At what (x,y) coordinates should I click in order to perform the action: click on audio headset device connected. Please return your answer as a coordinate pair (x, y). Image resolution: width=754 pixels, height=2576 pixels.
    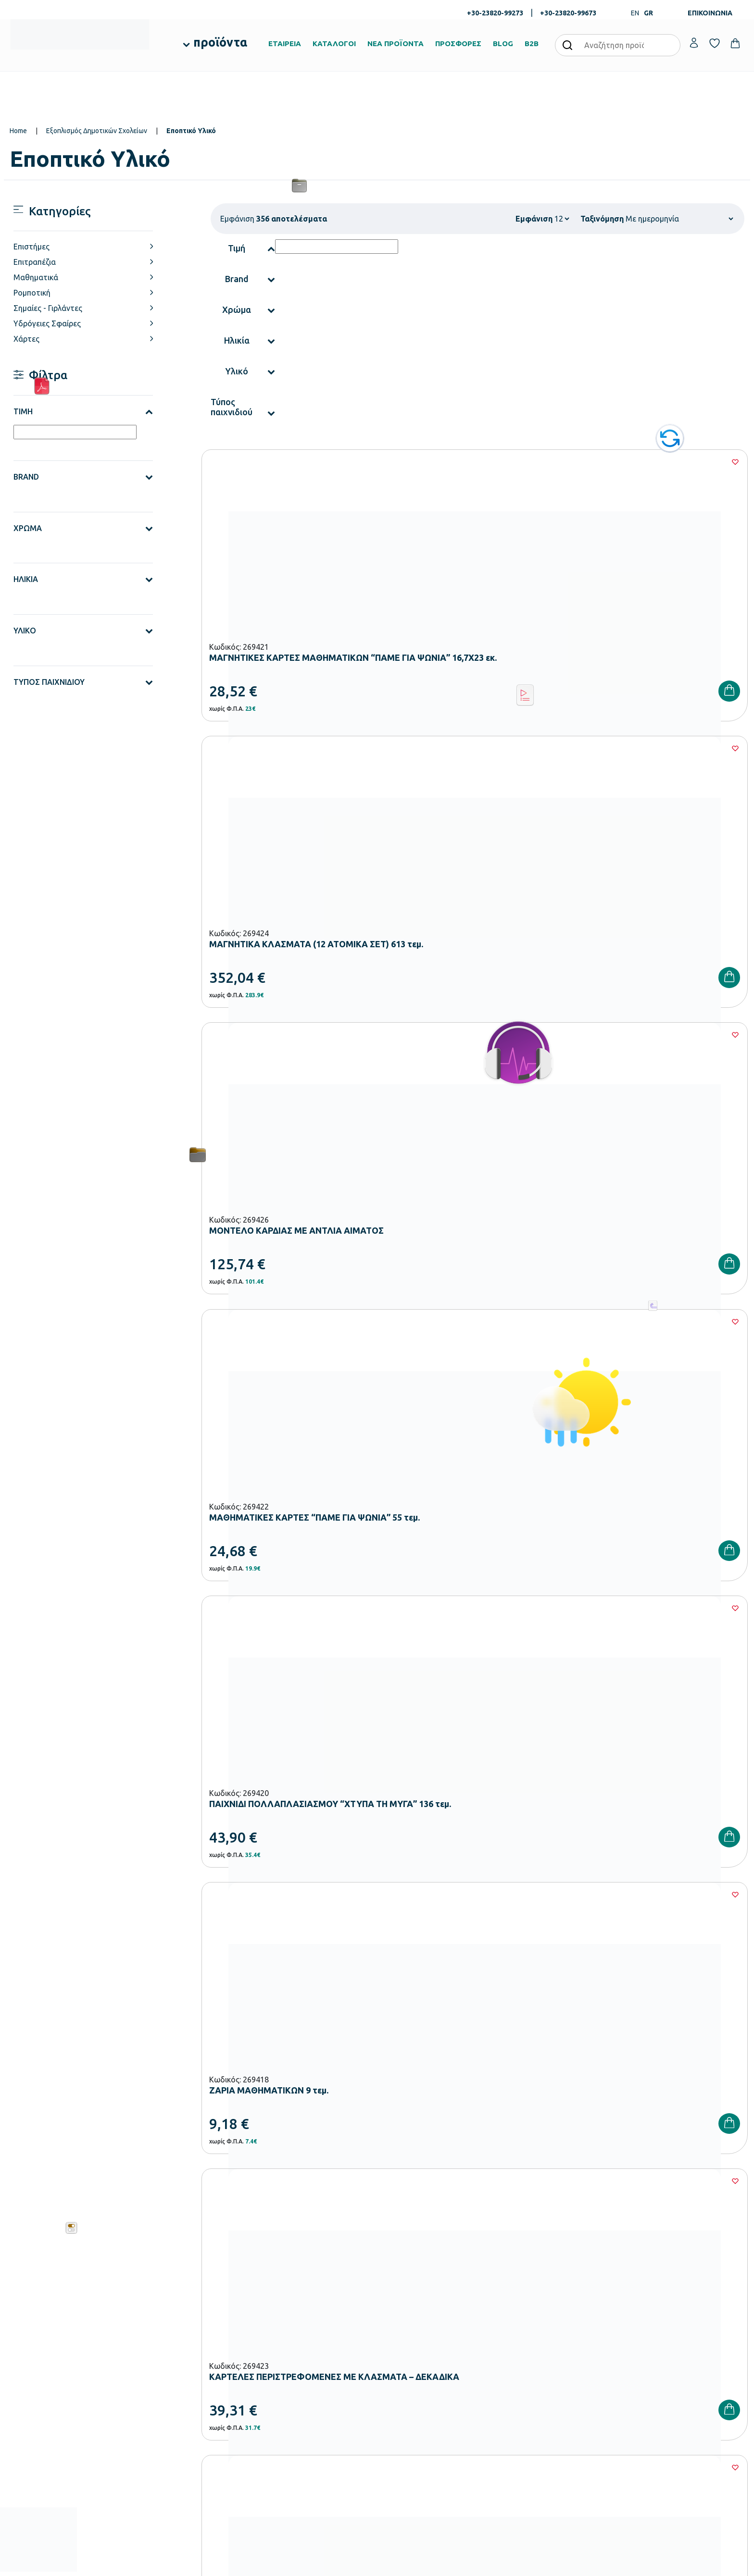
    Looking at the image, I should click on (518, 1053).